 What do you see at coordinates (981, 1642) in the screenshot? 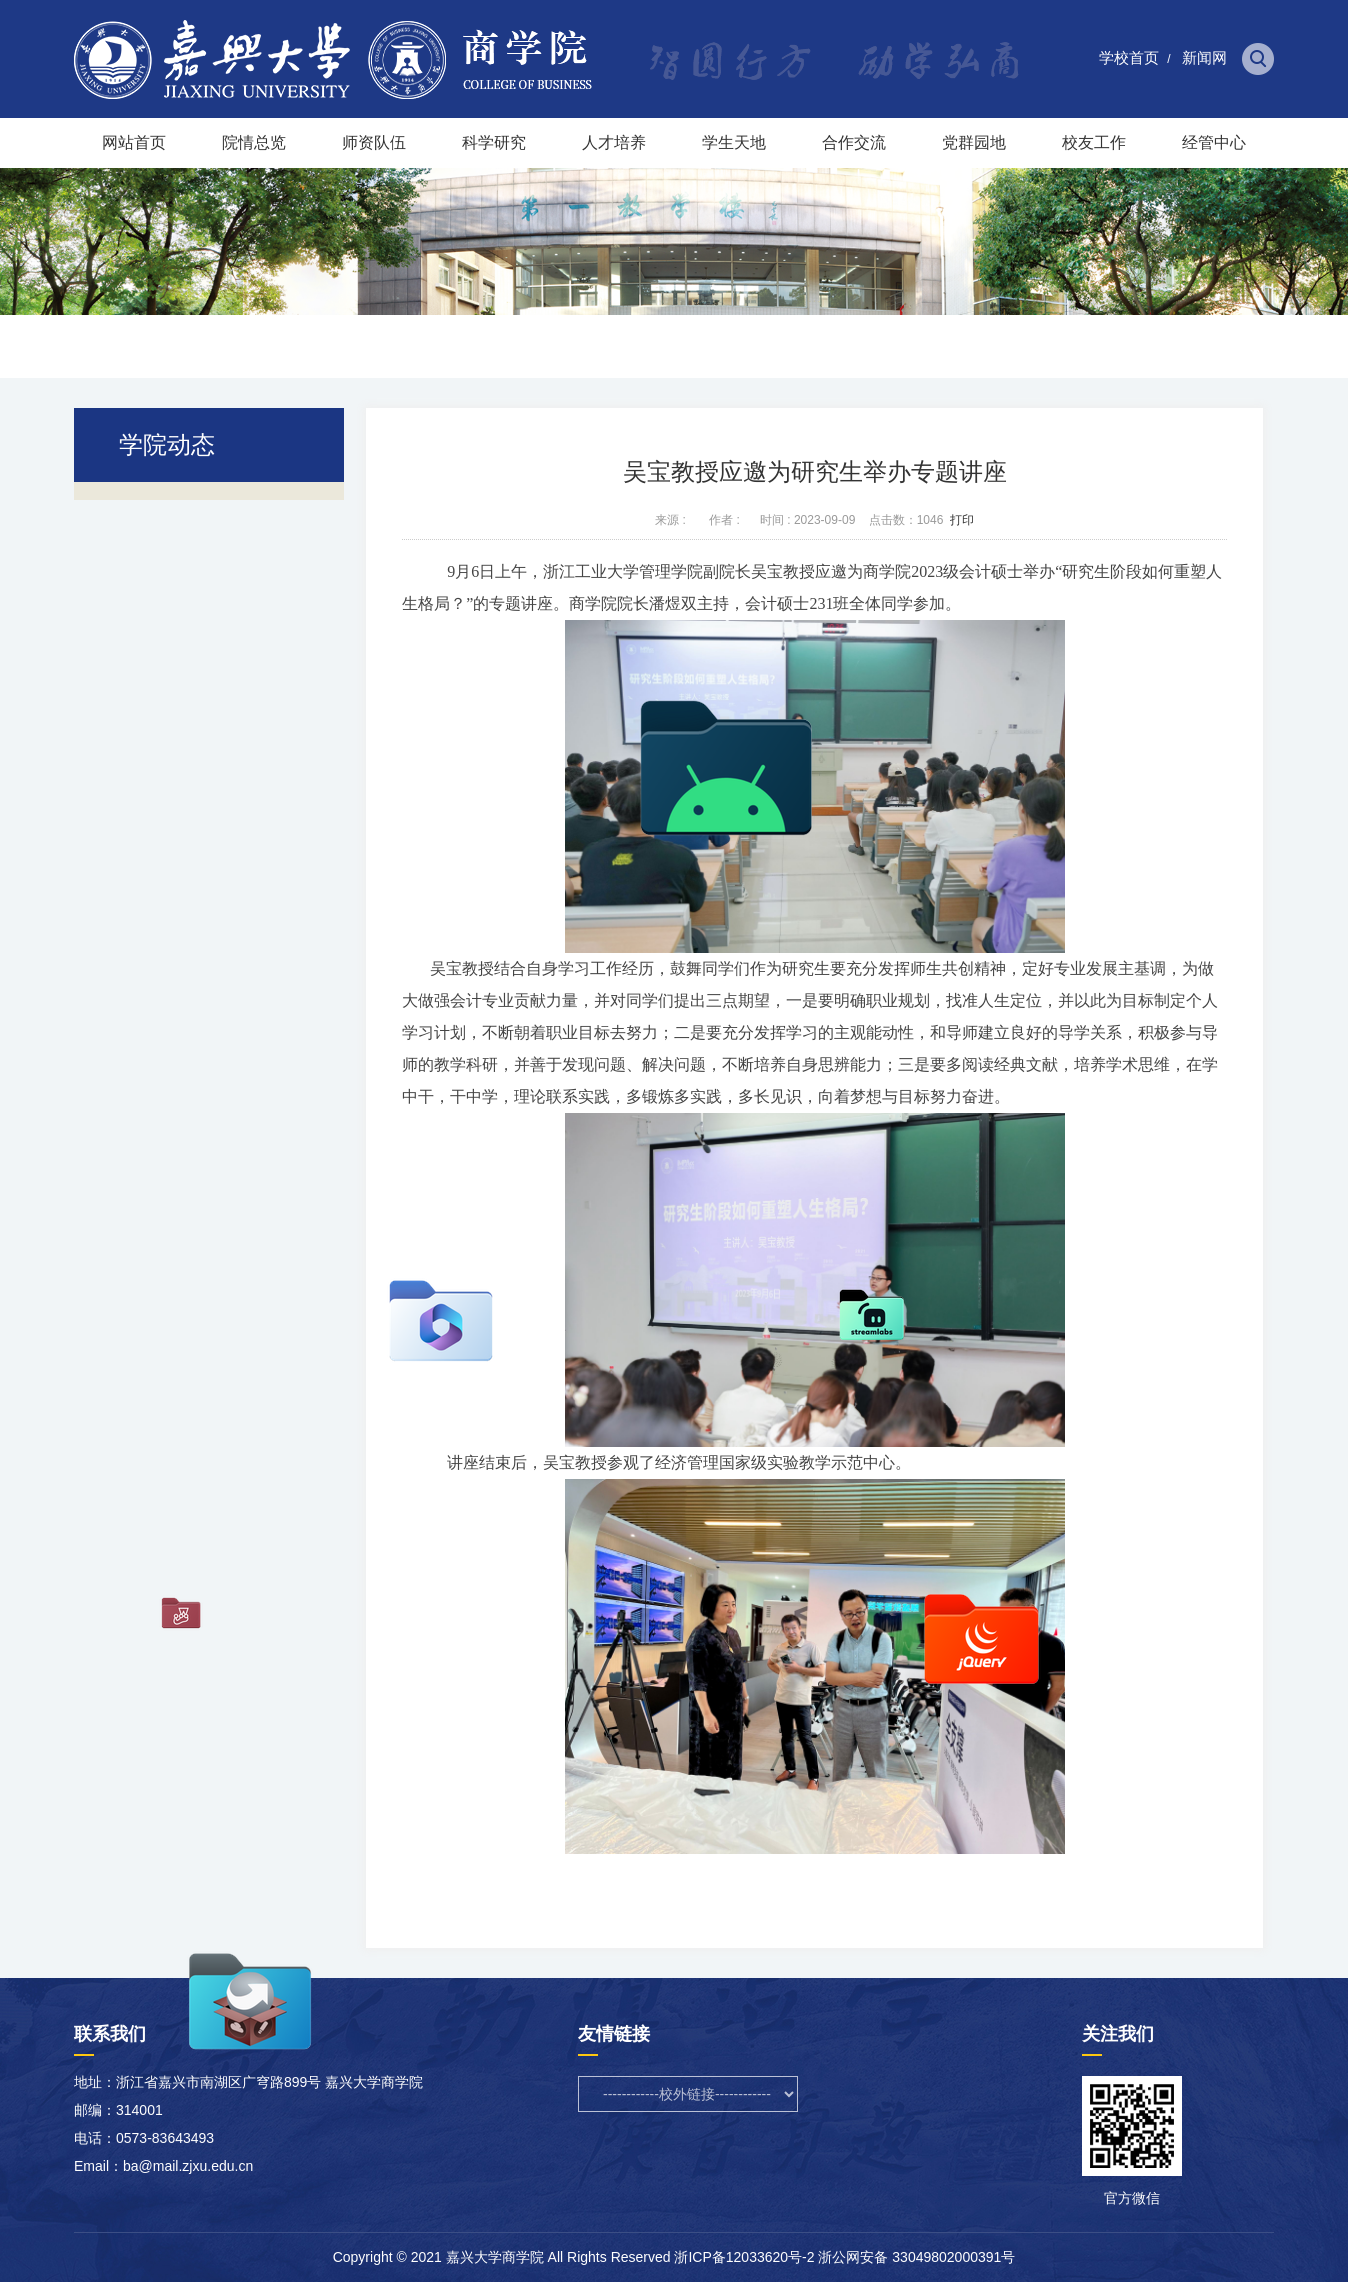
I see `folder containing jQuery library files` at bounding box center [981, 1642].